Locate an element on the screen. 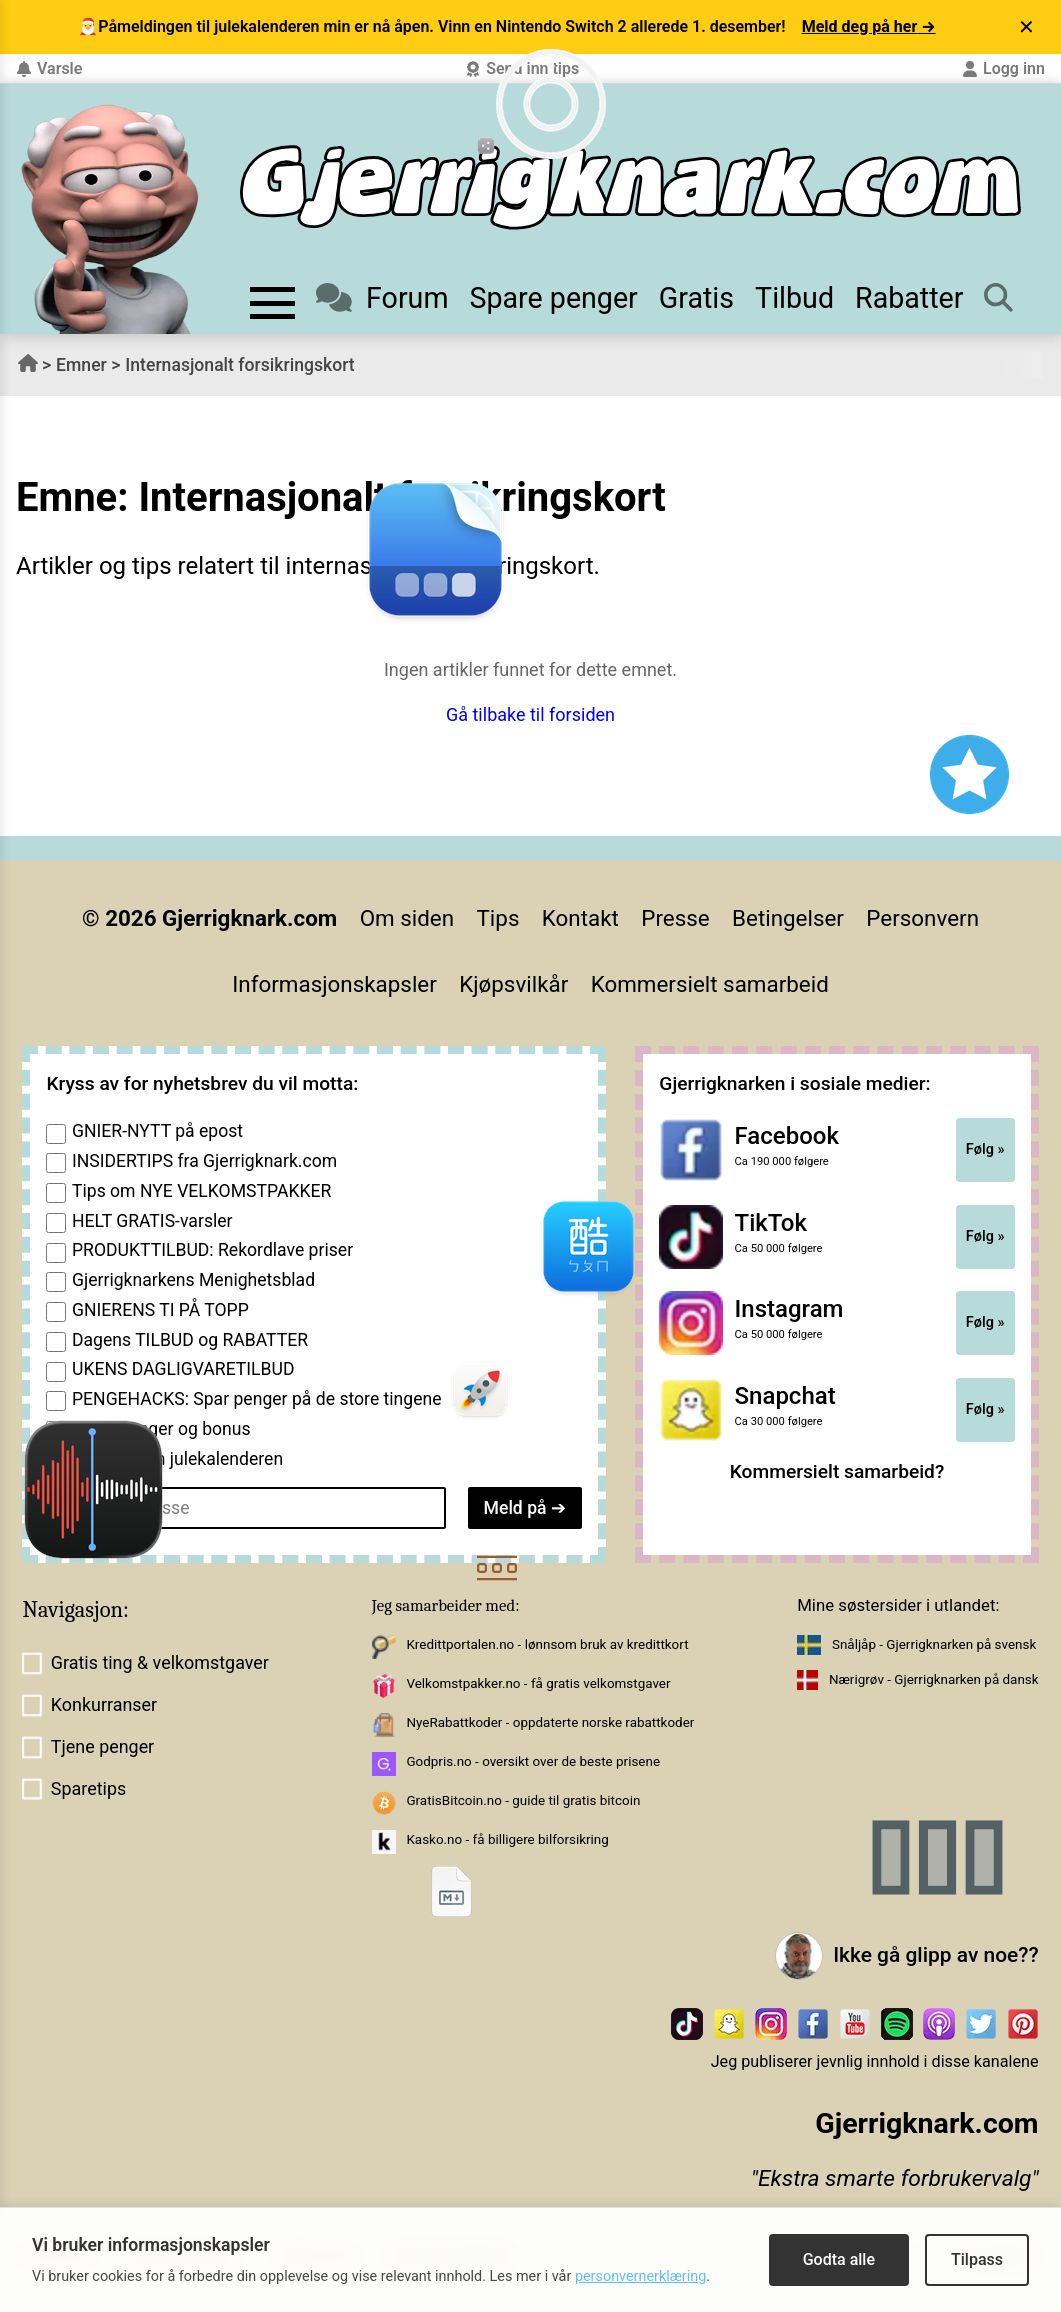 The height and width of the screenshot is (2312, 1061). a markdown text file is located at coordinates (451, 1891).